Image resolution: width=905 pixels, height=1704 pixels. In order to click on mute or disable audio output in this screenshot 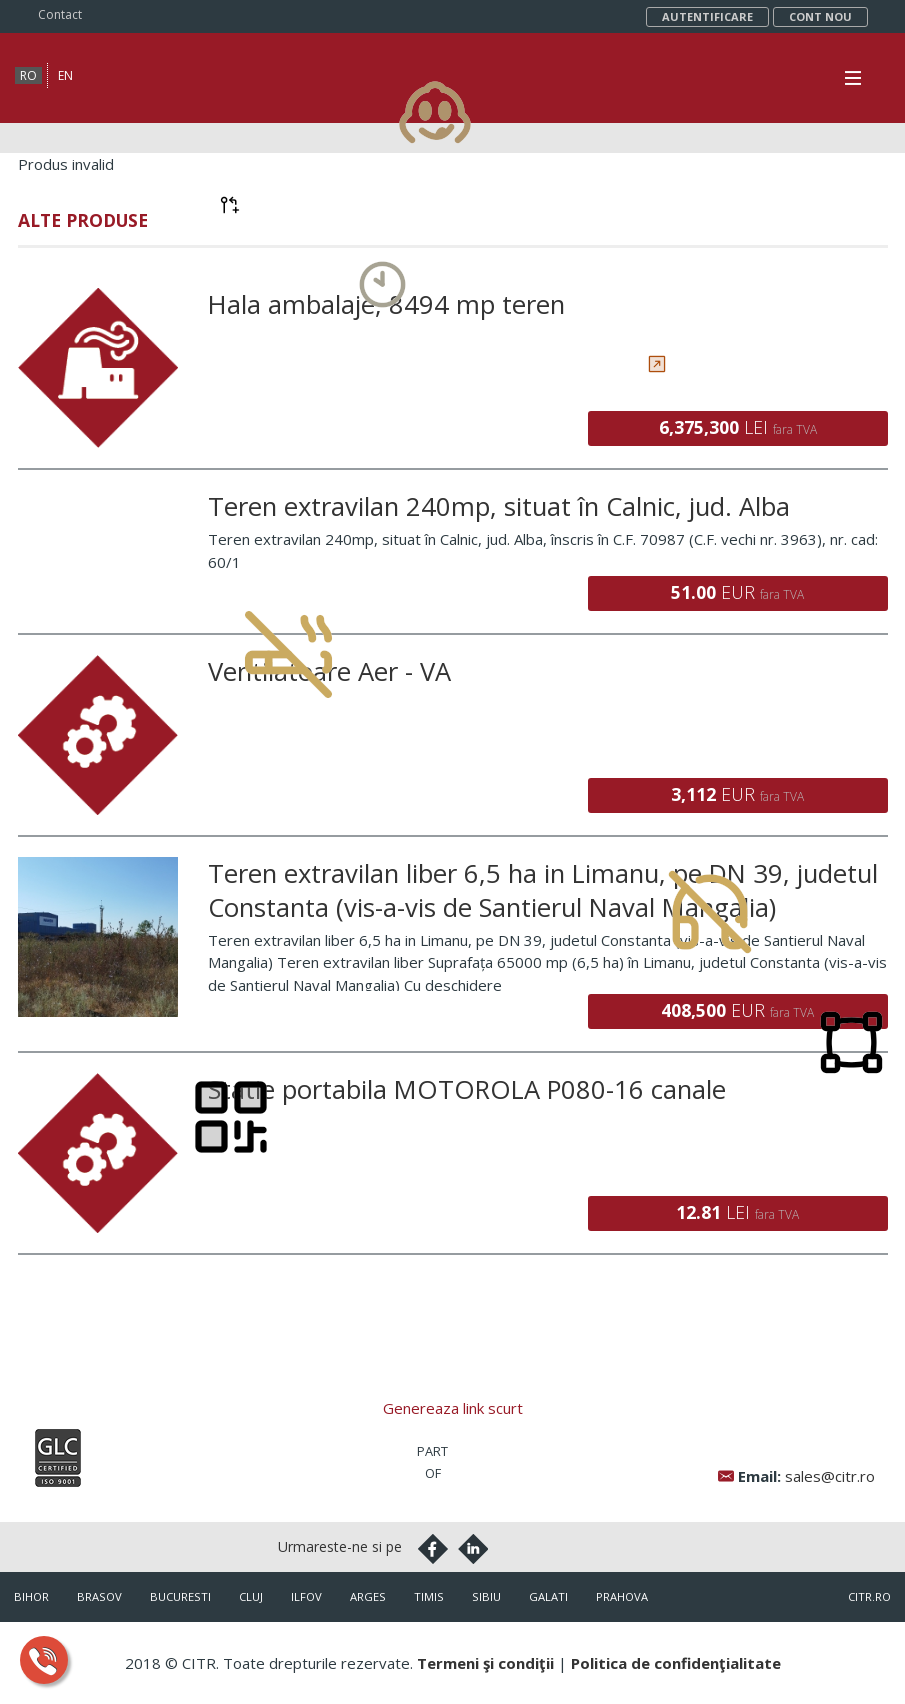, I will do `click(710, 912)`.